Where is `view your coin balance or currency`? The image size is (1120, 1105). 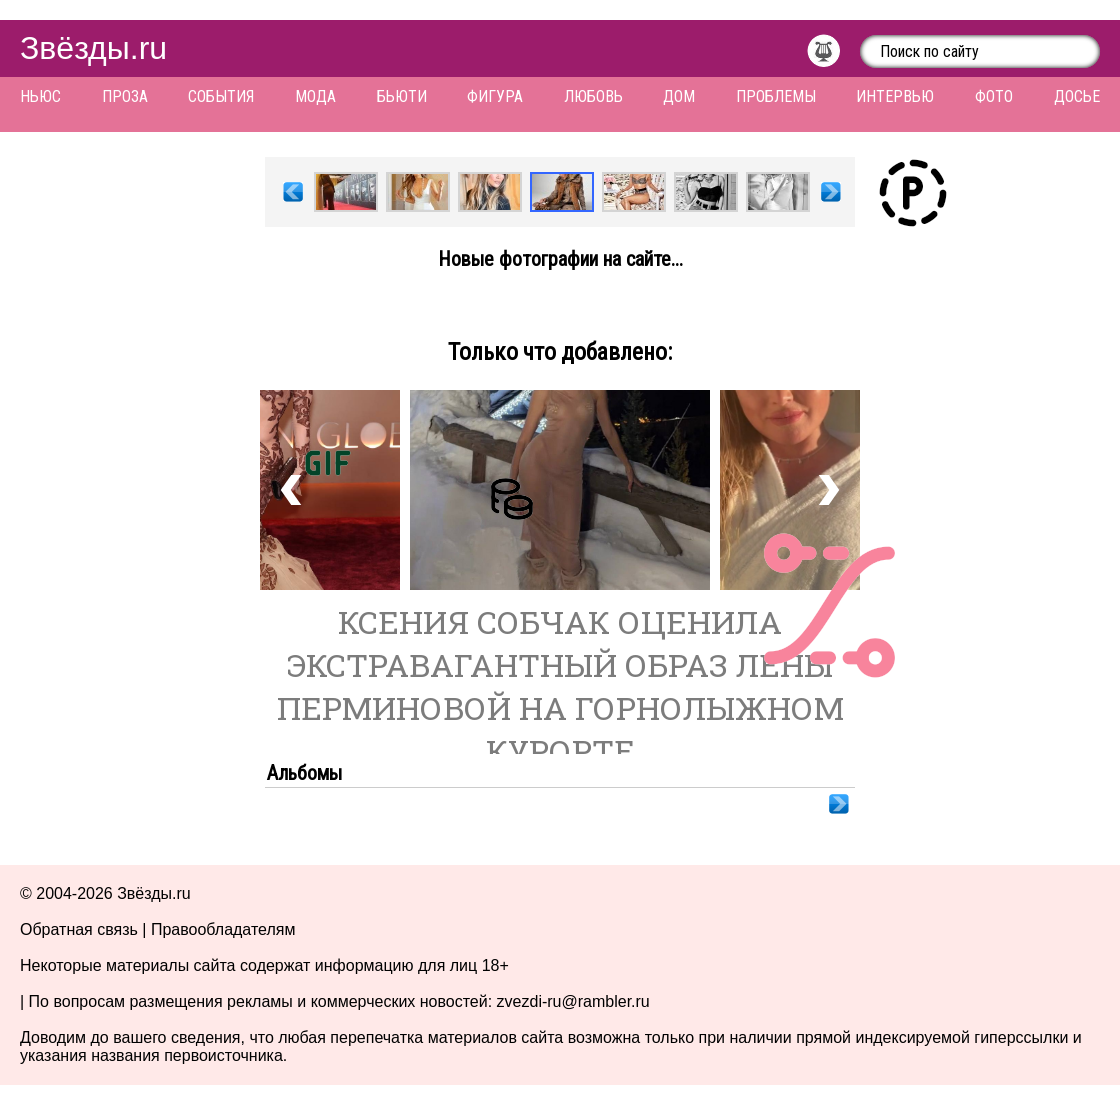
view your coin balance or currency is located at coordinates (512, 499).